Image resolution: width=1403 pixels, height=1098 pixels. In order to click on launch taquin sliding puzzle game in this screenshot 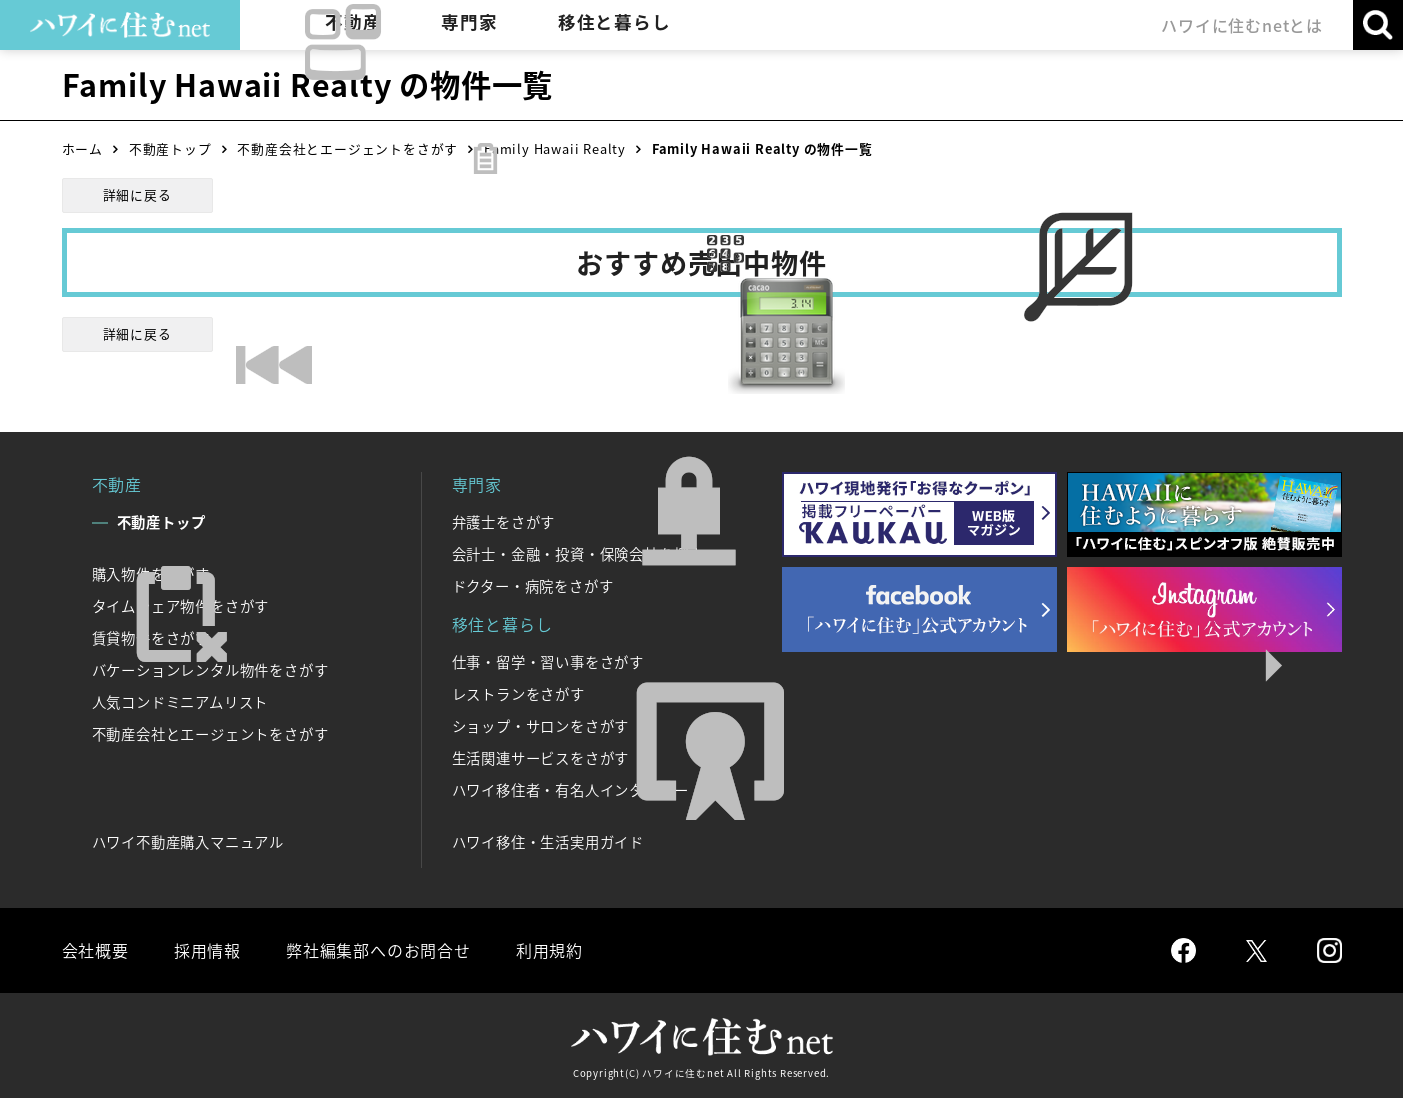, I will do `click(725, 253)`.